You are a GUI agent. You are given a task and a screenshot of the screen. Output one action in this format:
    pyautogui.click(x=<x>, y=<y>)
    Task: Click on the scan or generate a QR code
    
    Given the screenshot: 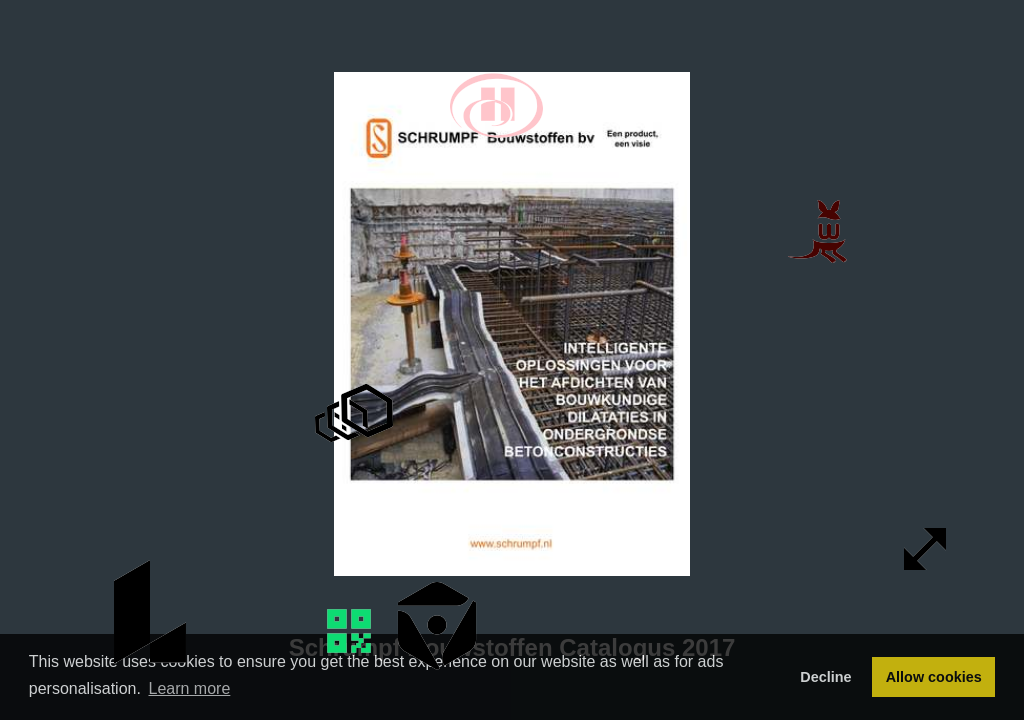 What is the action you would take?
    pyautogui.click(x=349, y=631)
    